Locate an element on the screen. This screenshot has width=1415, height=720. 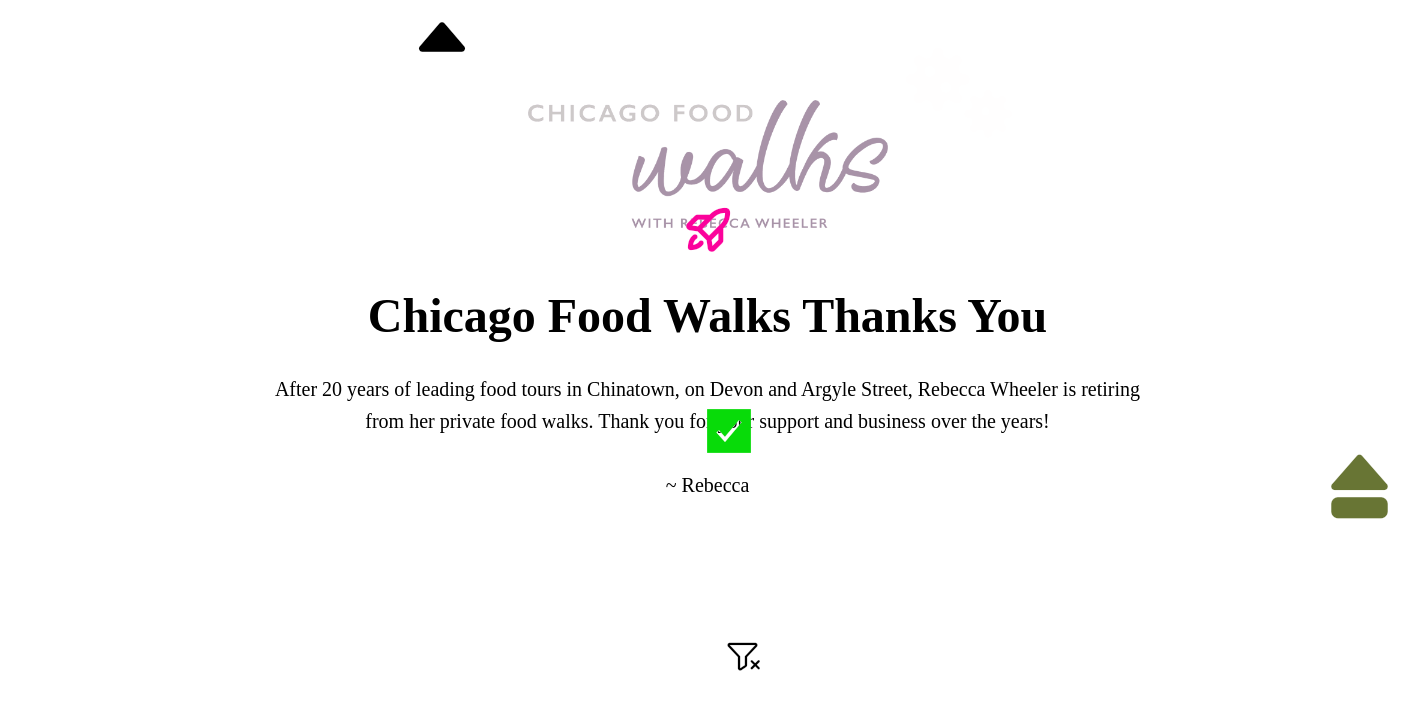
indicates a selected or completed item is located at coordinates (729, 431).